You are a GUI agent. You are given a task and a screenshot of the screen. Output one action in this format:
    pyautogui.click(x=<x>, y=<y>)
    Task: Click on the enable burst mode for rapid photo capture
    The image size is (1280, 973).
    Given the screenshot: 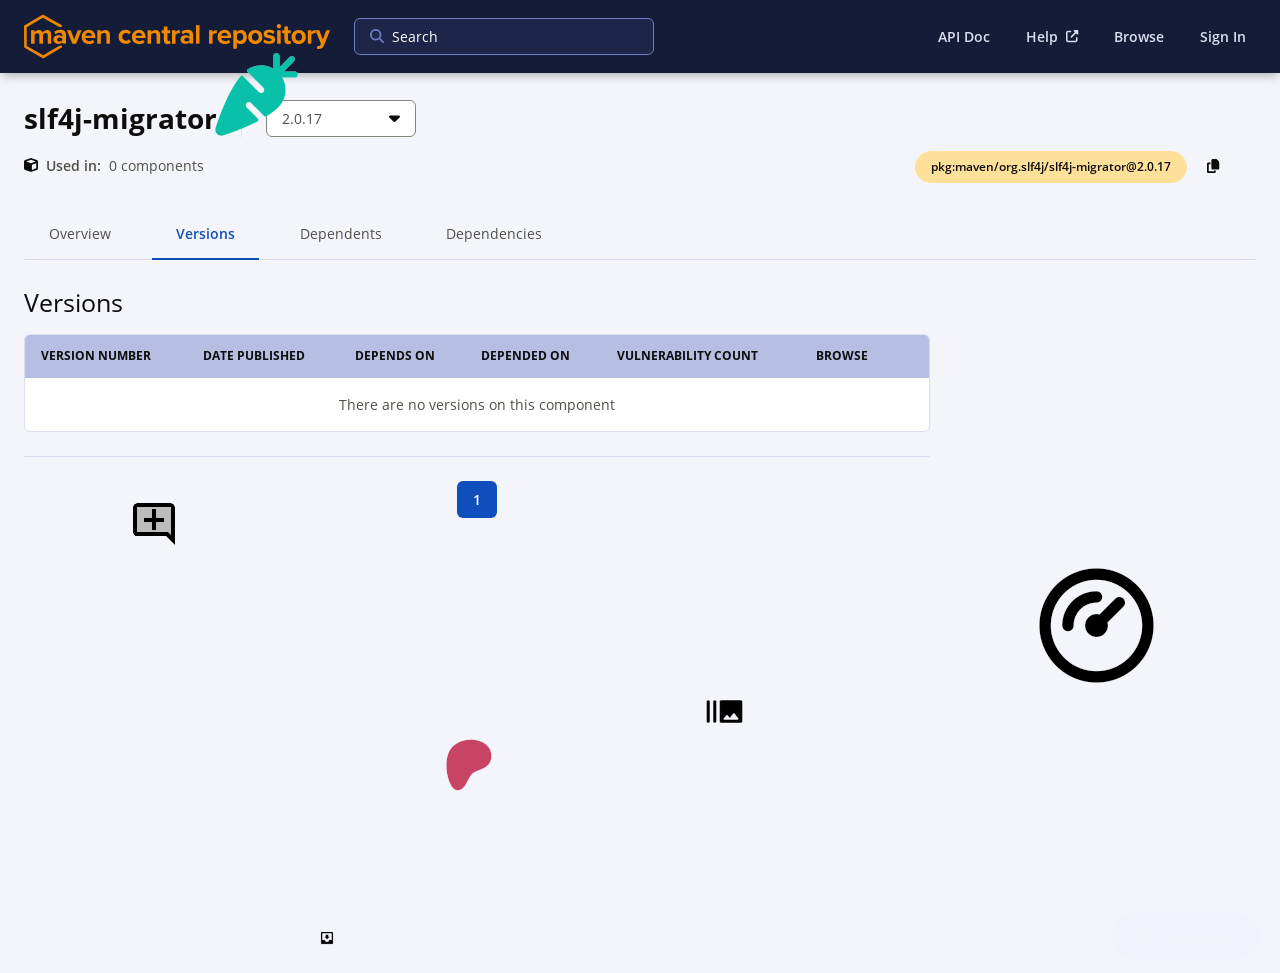 What is the action you would take?
    pyautogui.click(x=724, y=711)
    